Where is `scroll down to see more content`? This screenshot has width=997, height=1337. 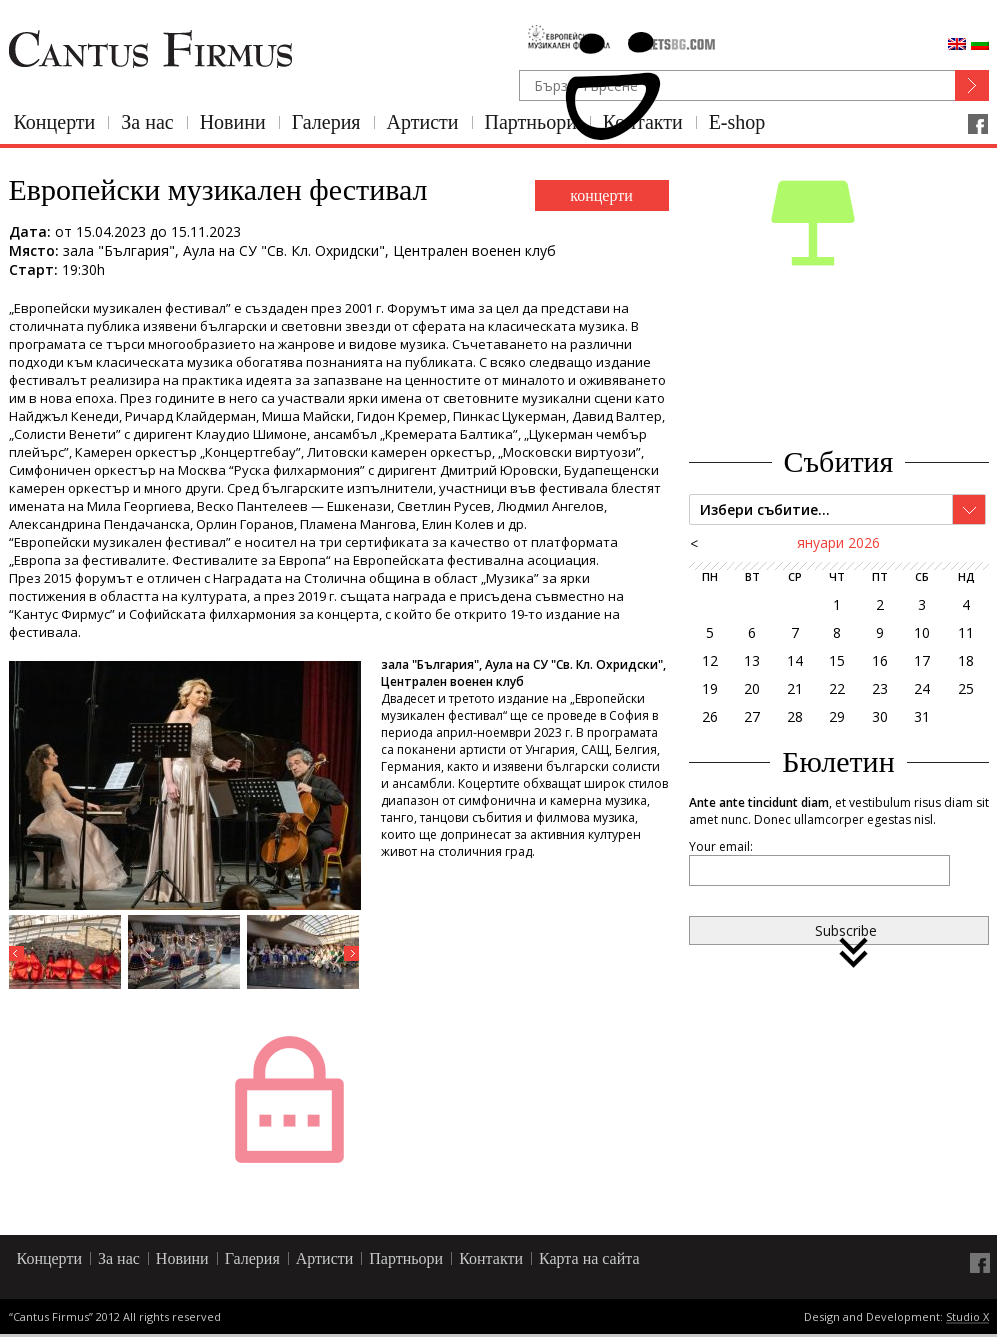 scroll down to see more content is located at coordinates (853, 951).